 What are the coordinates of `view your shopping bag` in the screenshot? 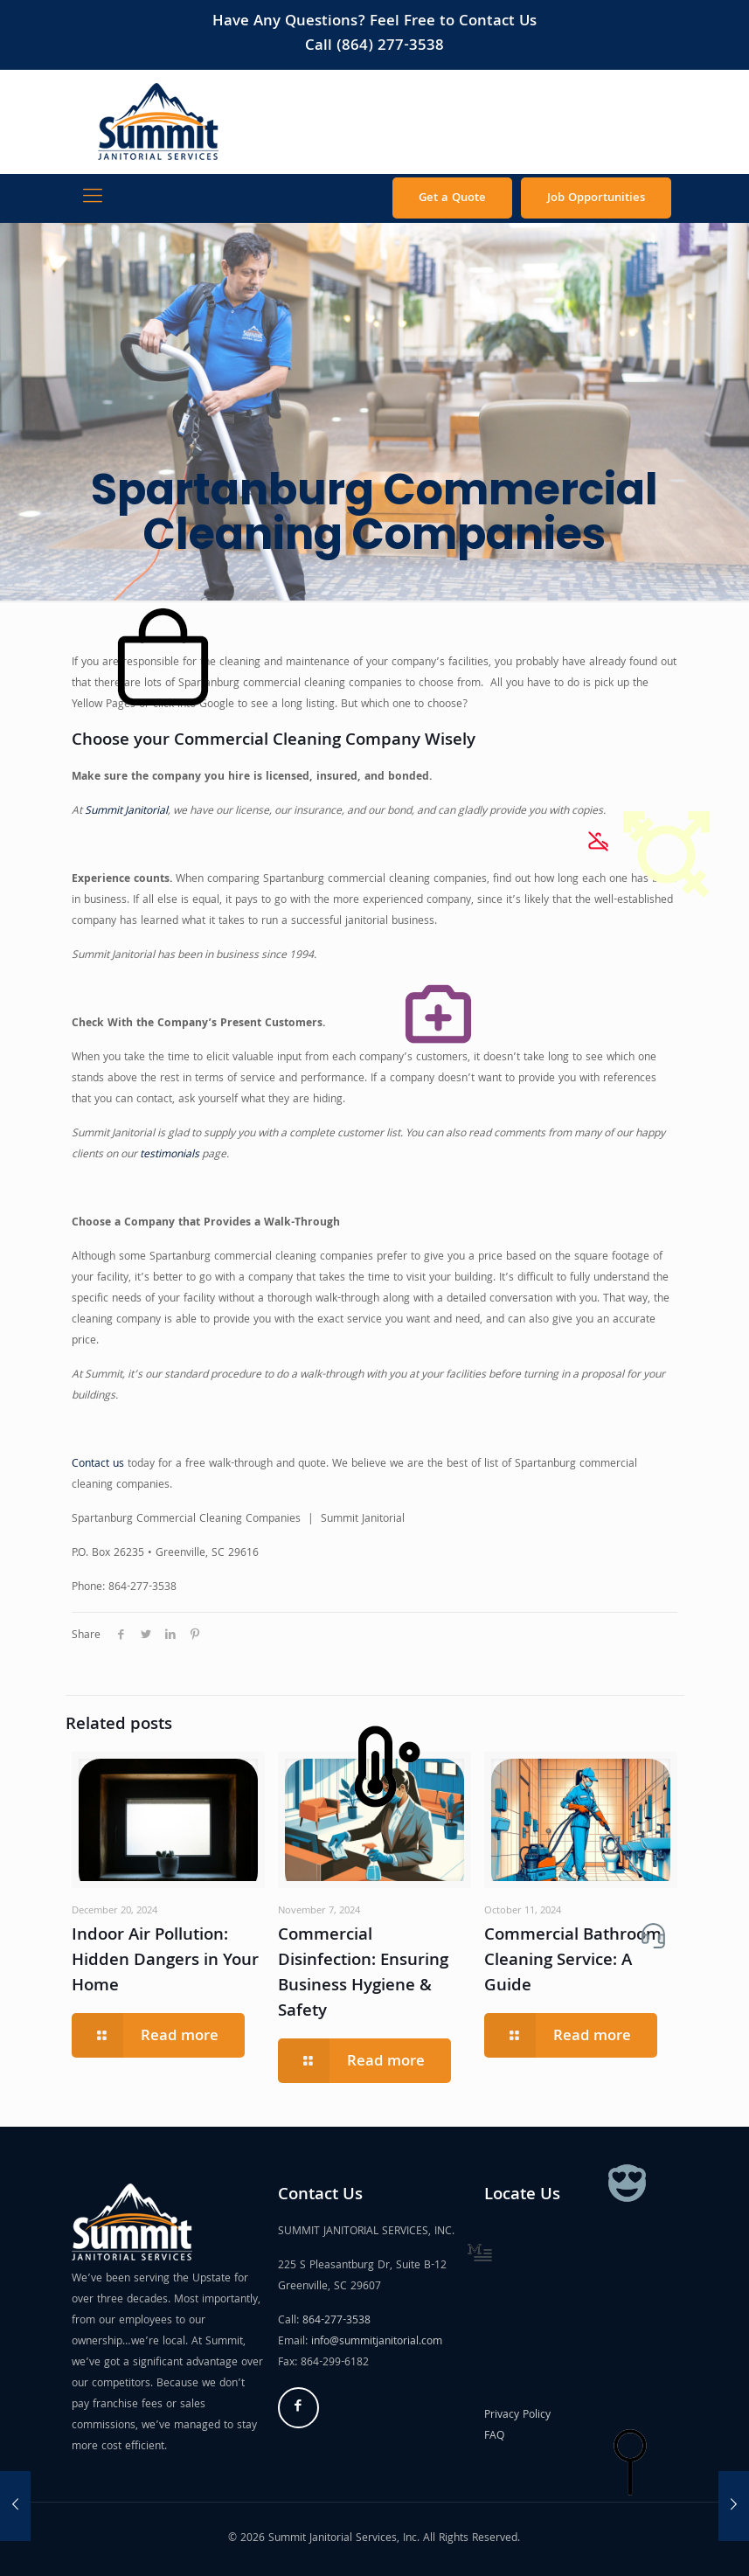 It's located at (163, 656).